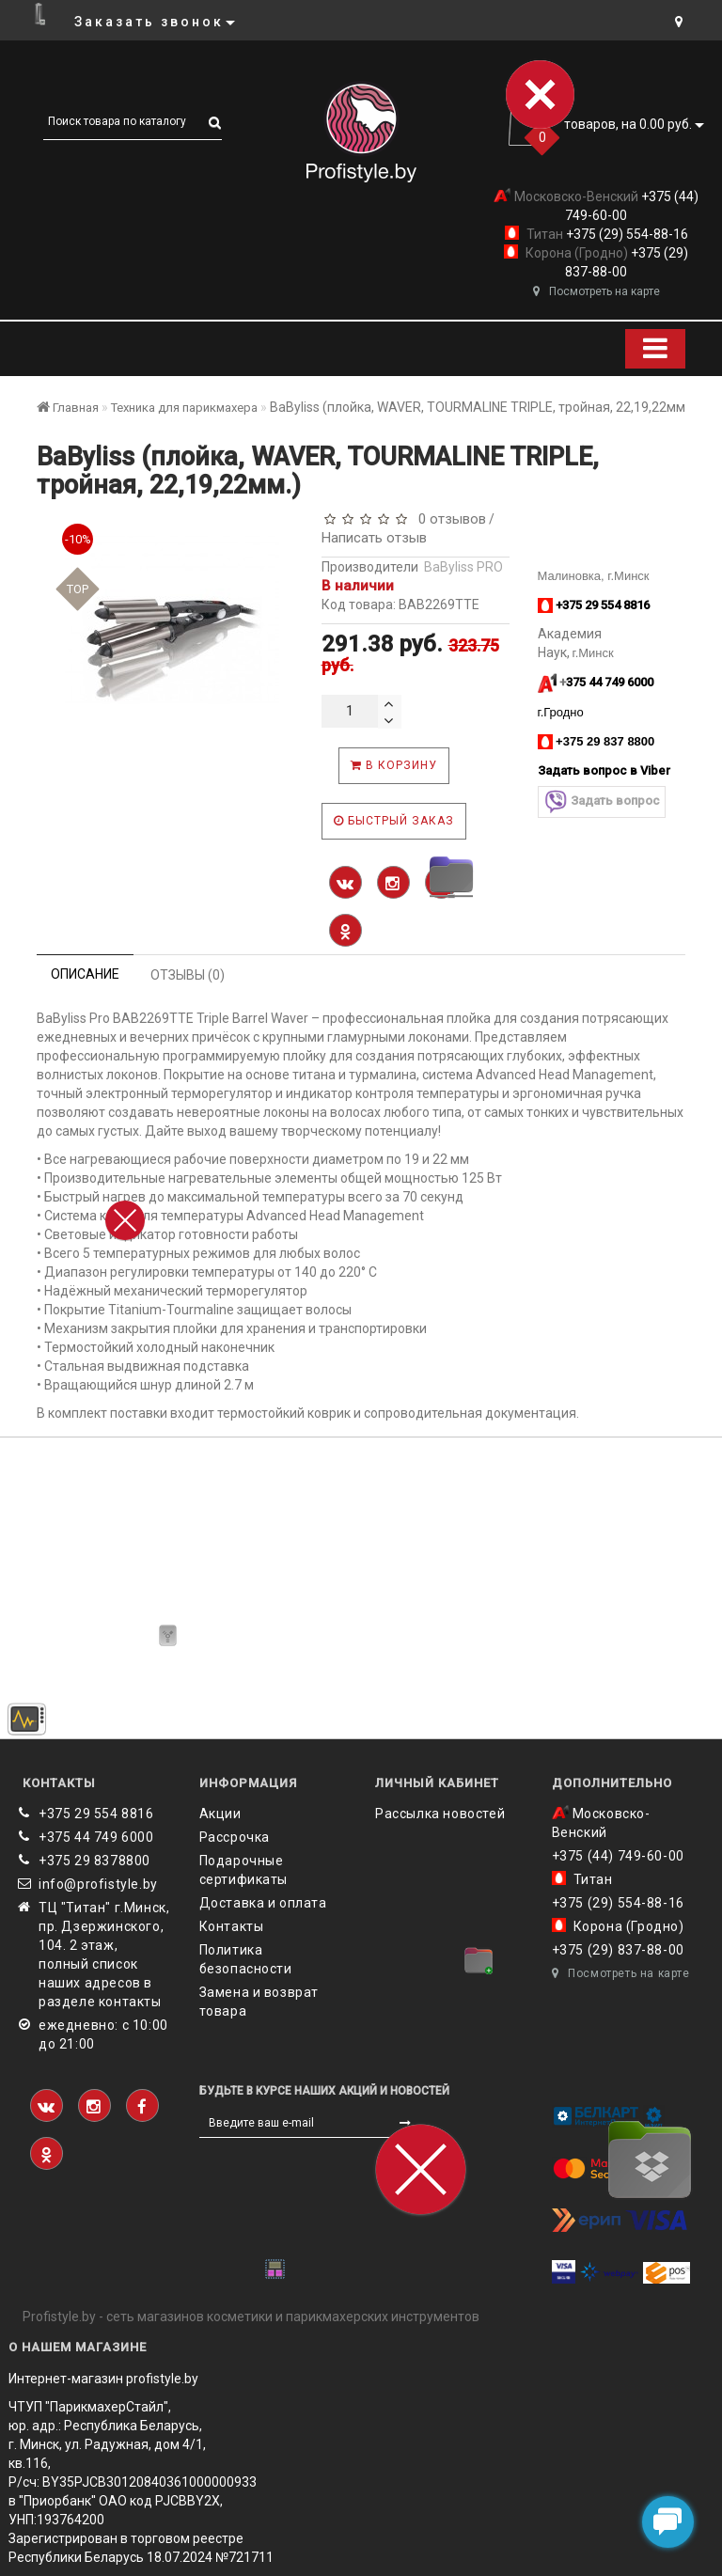 Image resolution: width=722 pixels, height=2576 pixels. What do you see at coordinates (540, 94) in the screenshot?
I see `cancel or close a dialog` at bounding box center [540, 94].